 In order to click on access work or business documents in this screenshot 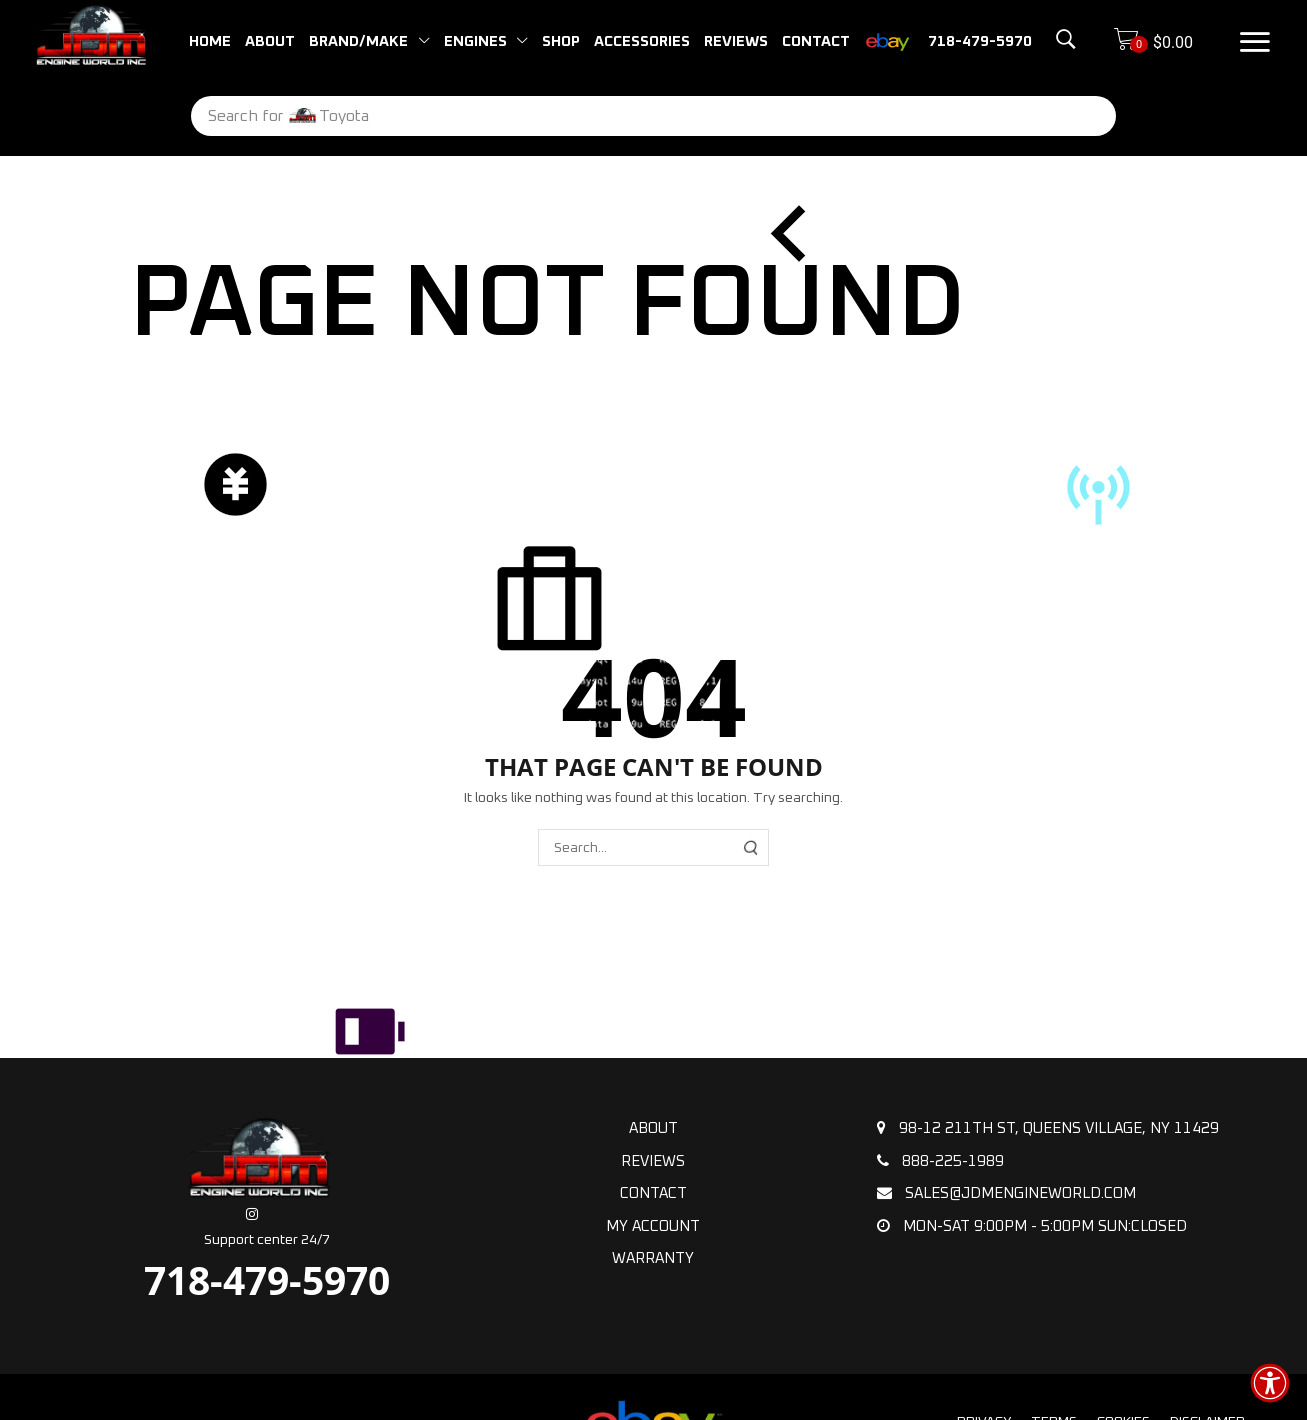, I will do `click(549, 603)`.